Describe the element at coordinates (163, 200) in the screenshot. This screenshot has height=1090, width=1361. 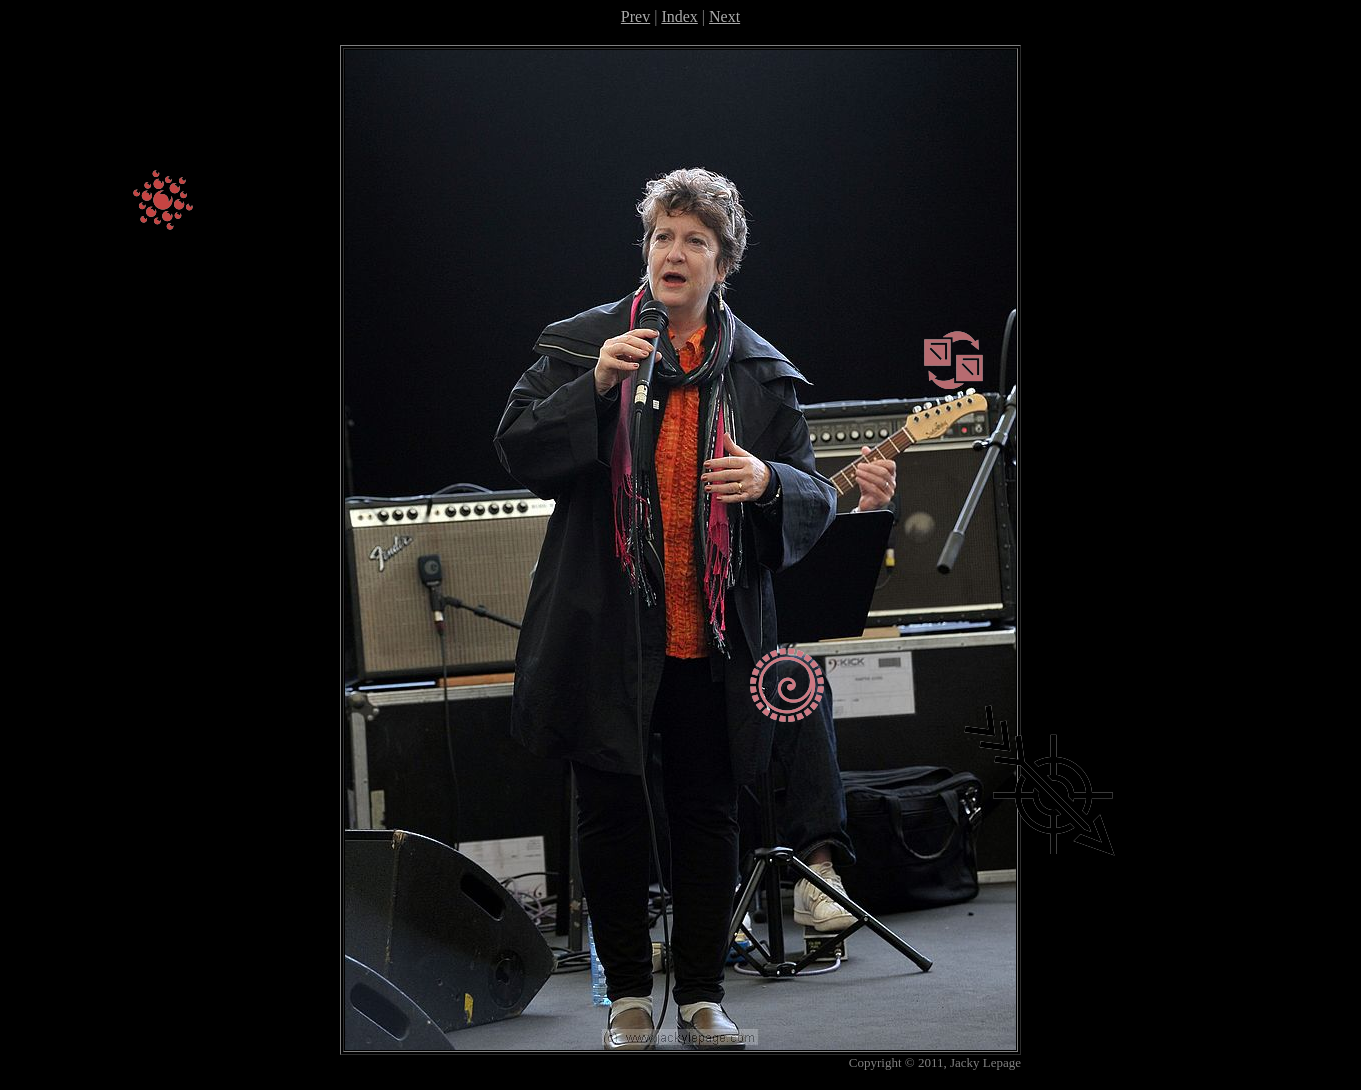
I see `decorative pattern or visual effect option` at that location.